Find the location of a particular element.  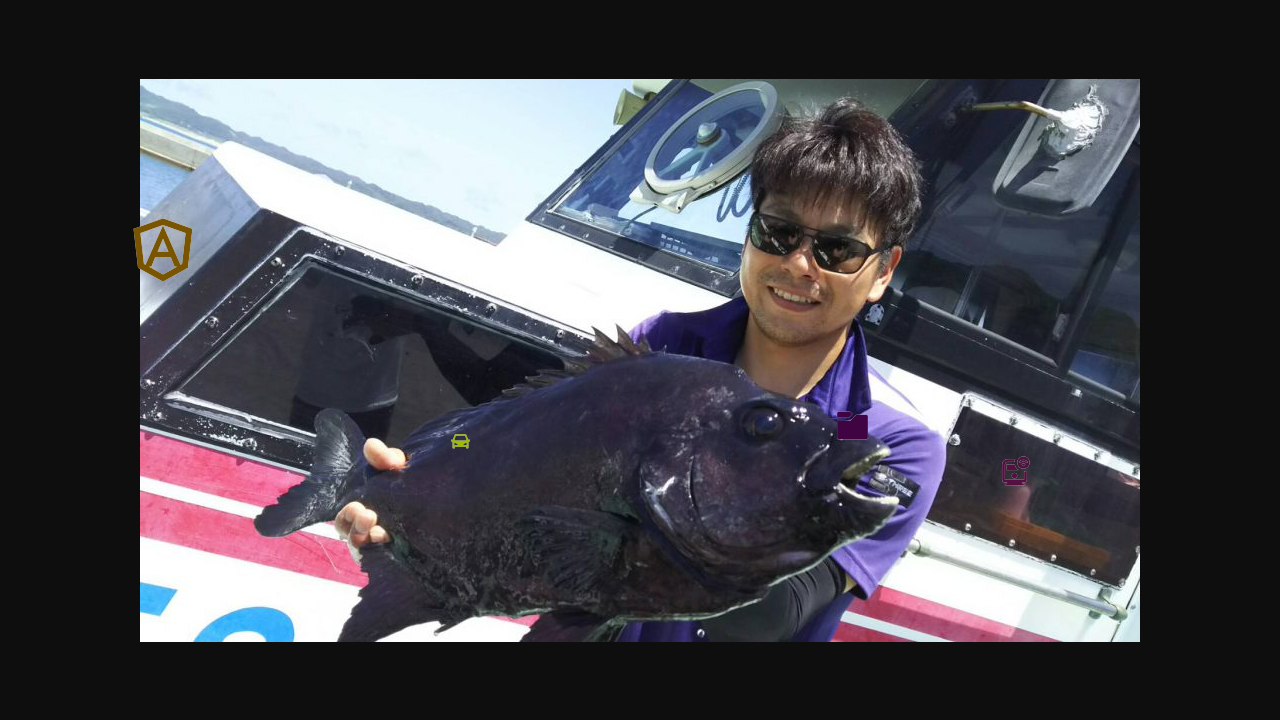

angularjs framework logo is located at coordinates (163, 250).